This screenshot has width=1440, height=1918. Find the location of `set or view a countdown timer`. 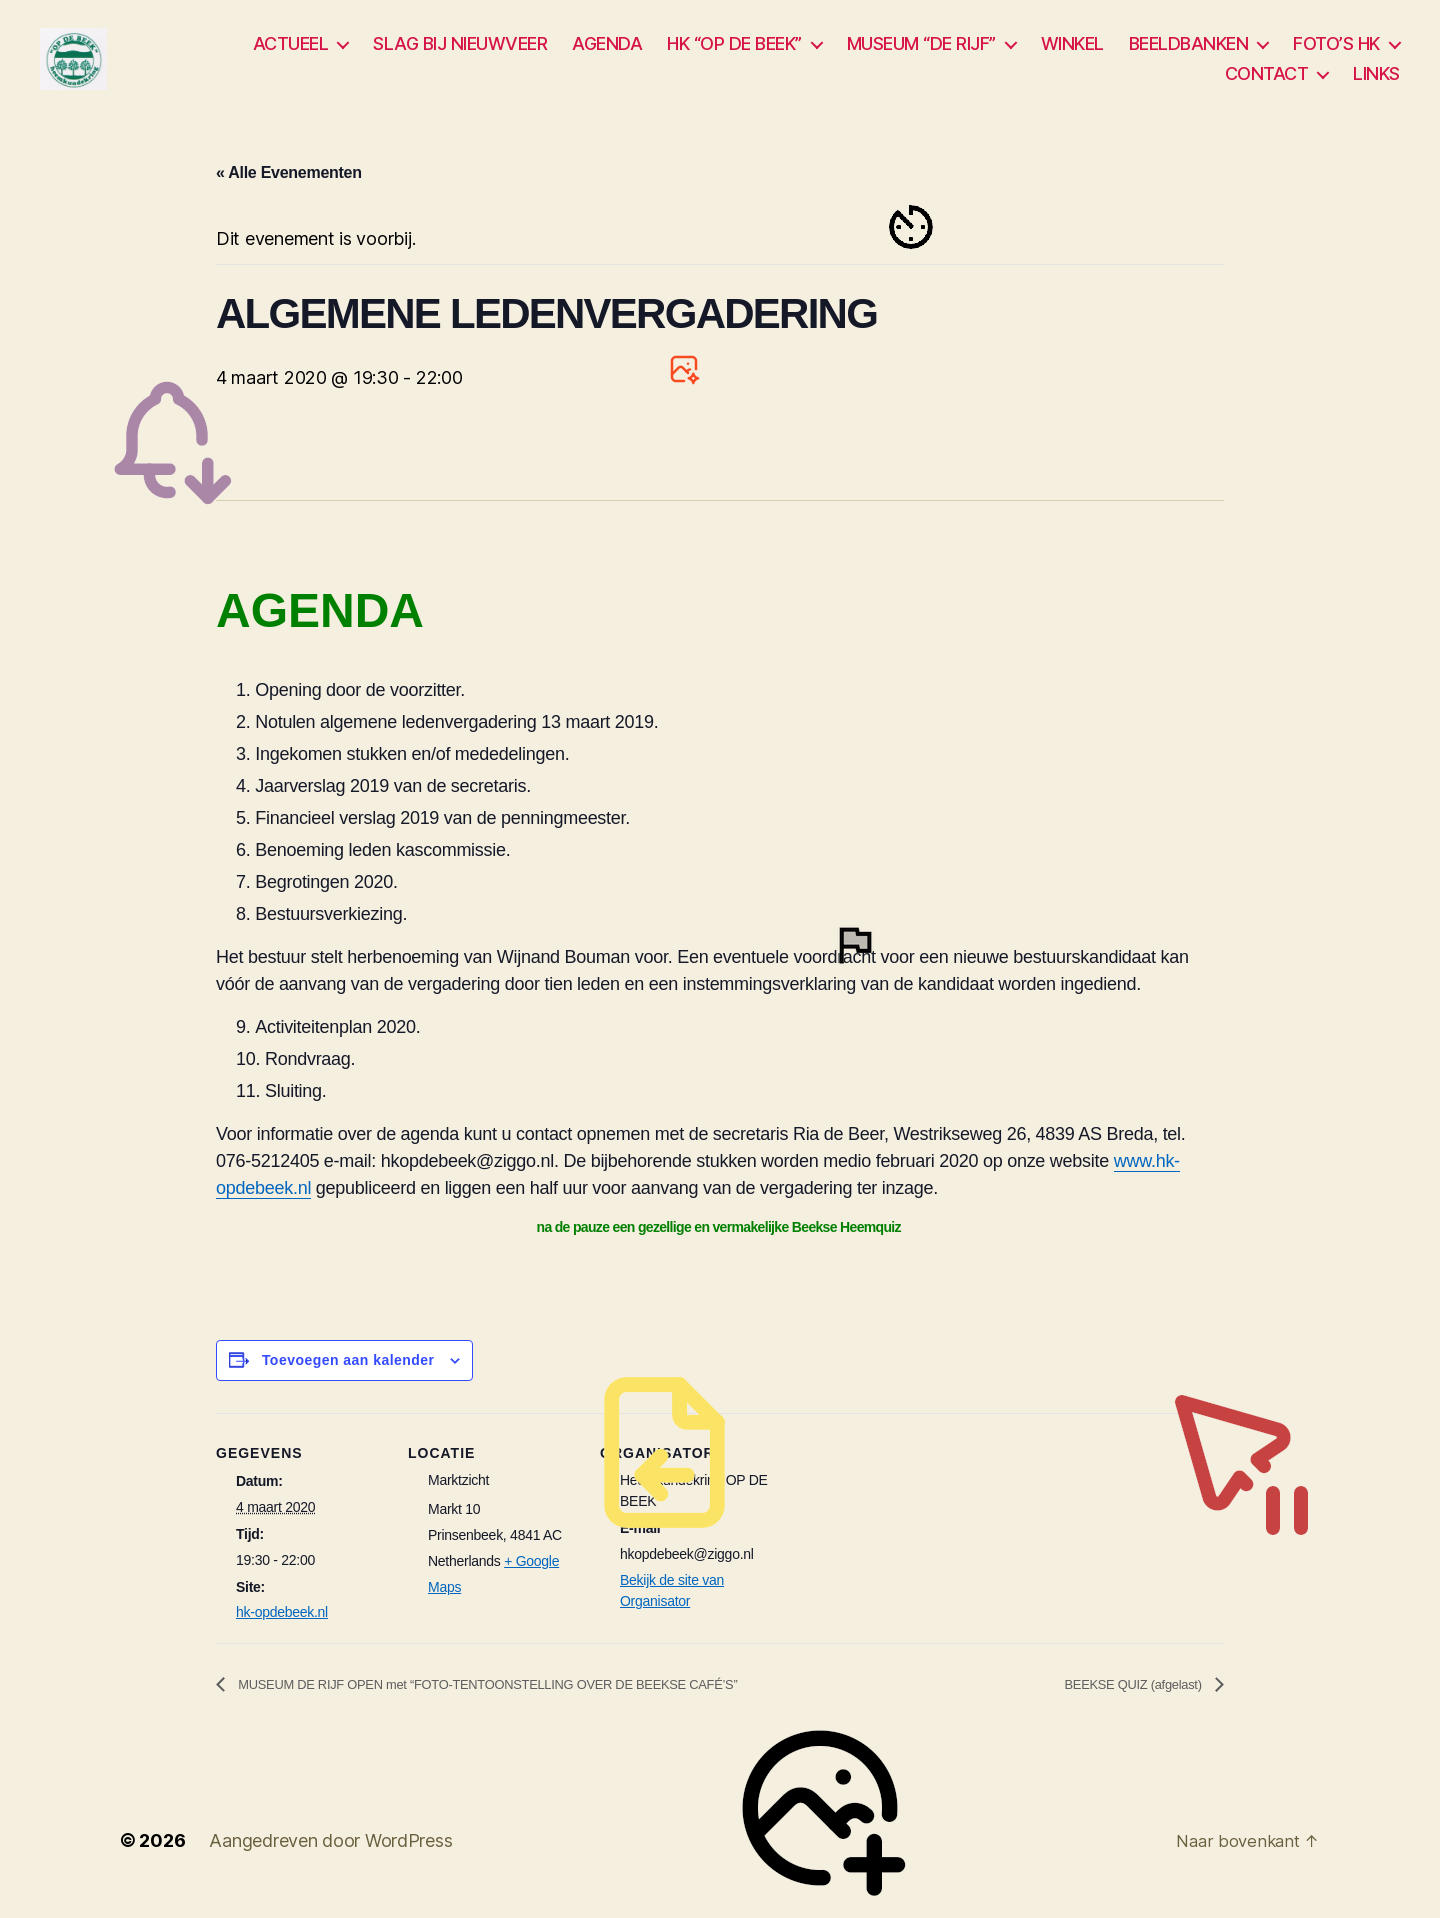

set or view a countdown timer is located at coordinates (911, 227).